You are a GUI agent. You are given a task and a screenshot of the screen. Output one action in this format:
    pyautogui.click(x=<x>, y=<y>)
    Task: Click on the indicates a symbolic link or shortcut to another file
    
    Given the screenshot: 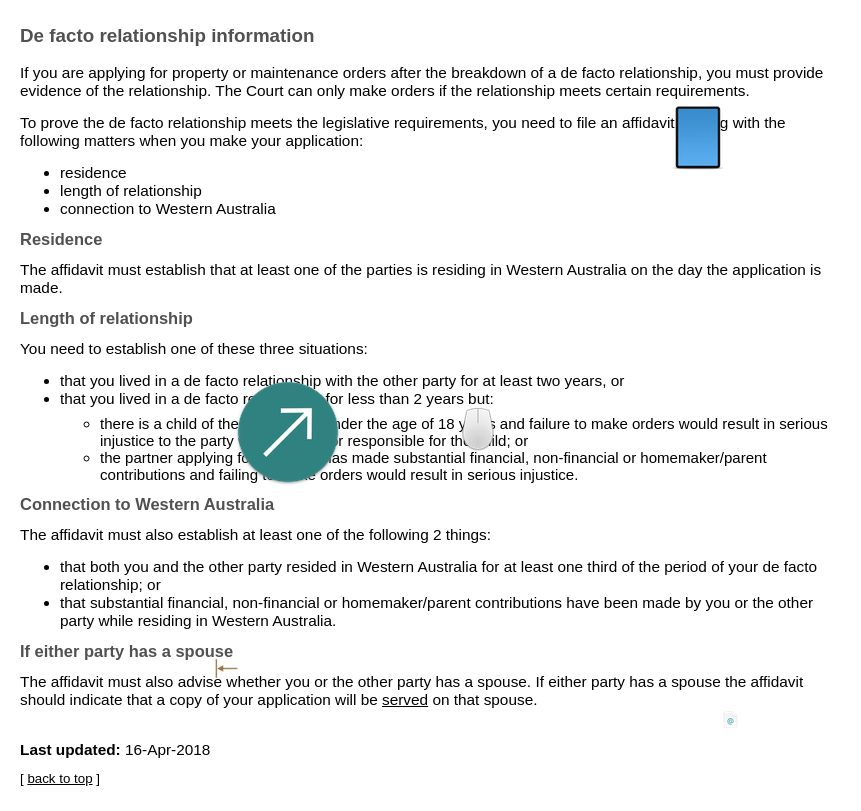 What is the action you would take?
    pyautogui.click(x=288, y=432)
    